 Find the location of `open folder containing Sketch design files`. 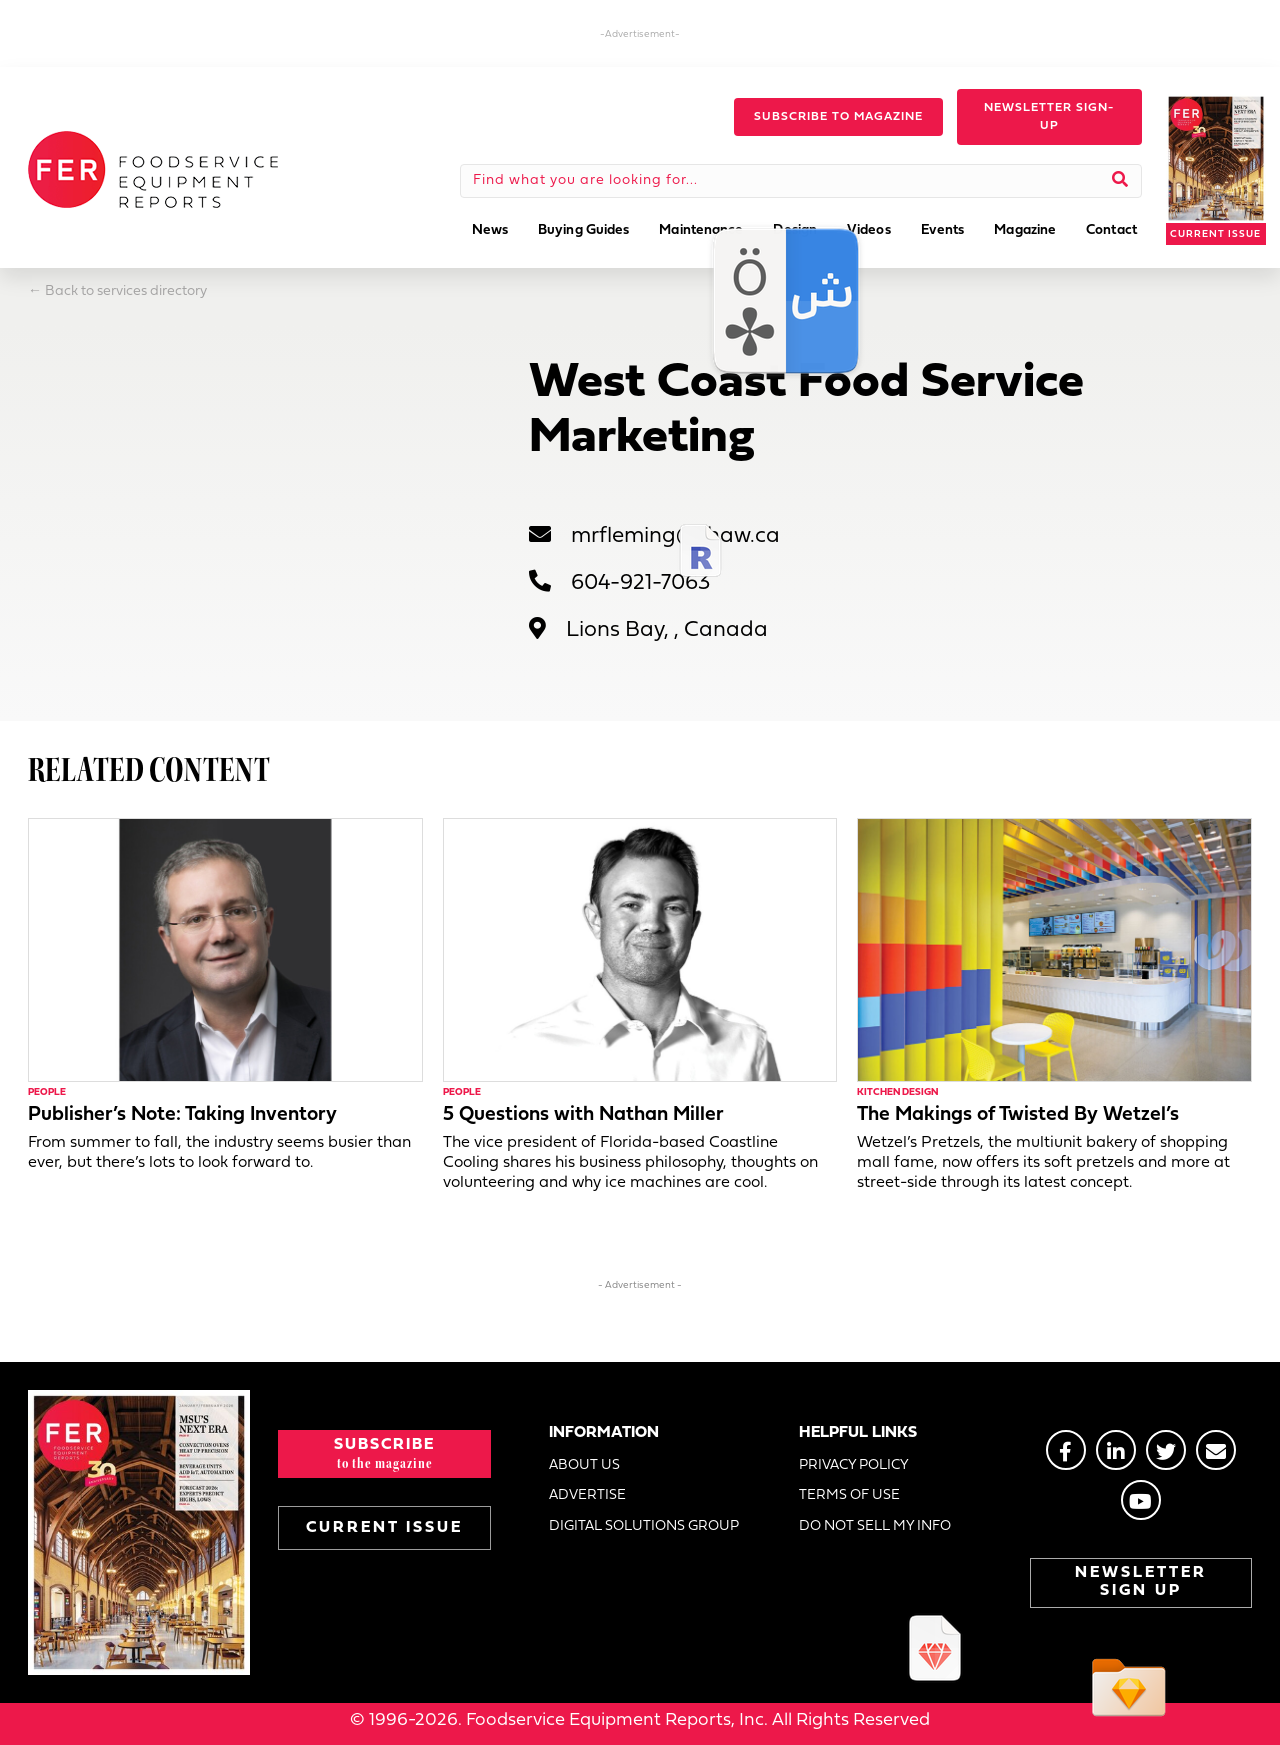

open folder containing Sketch design files is located at coordinates (1128, 1689).